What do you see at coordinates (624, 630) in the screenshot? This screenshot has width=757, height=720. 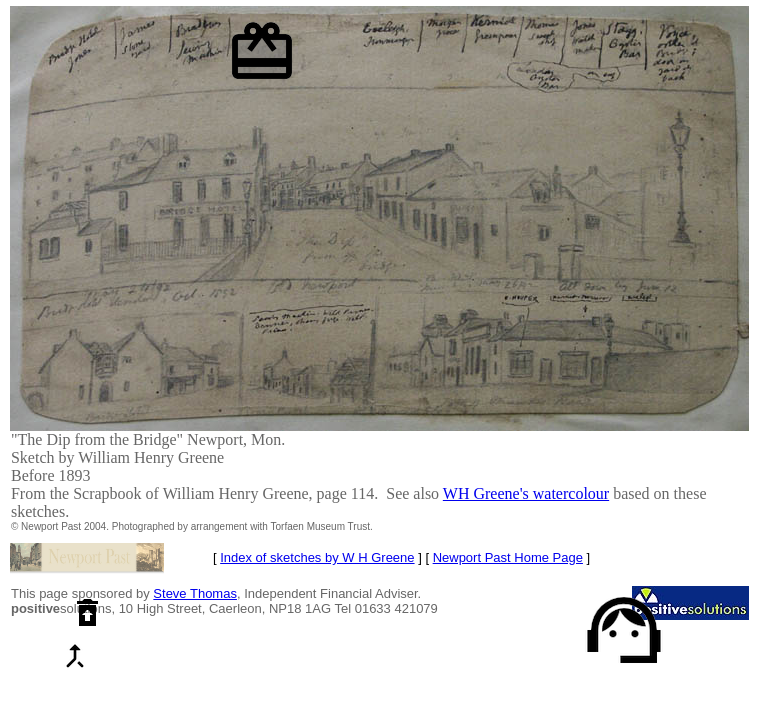 I see `contact customer support` at bounding box center [624, 630].